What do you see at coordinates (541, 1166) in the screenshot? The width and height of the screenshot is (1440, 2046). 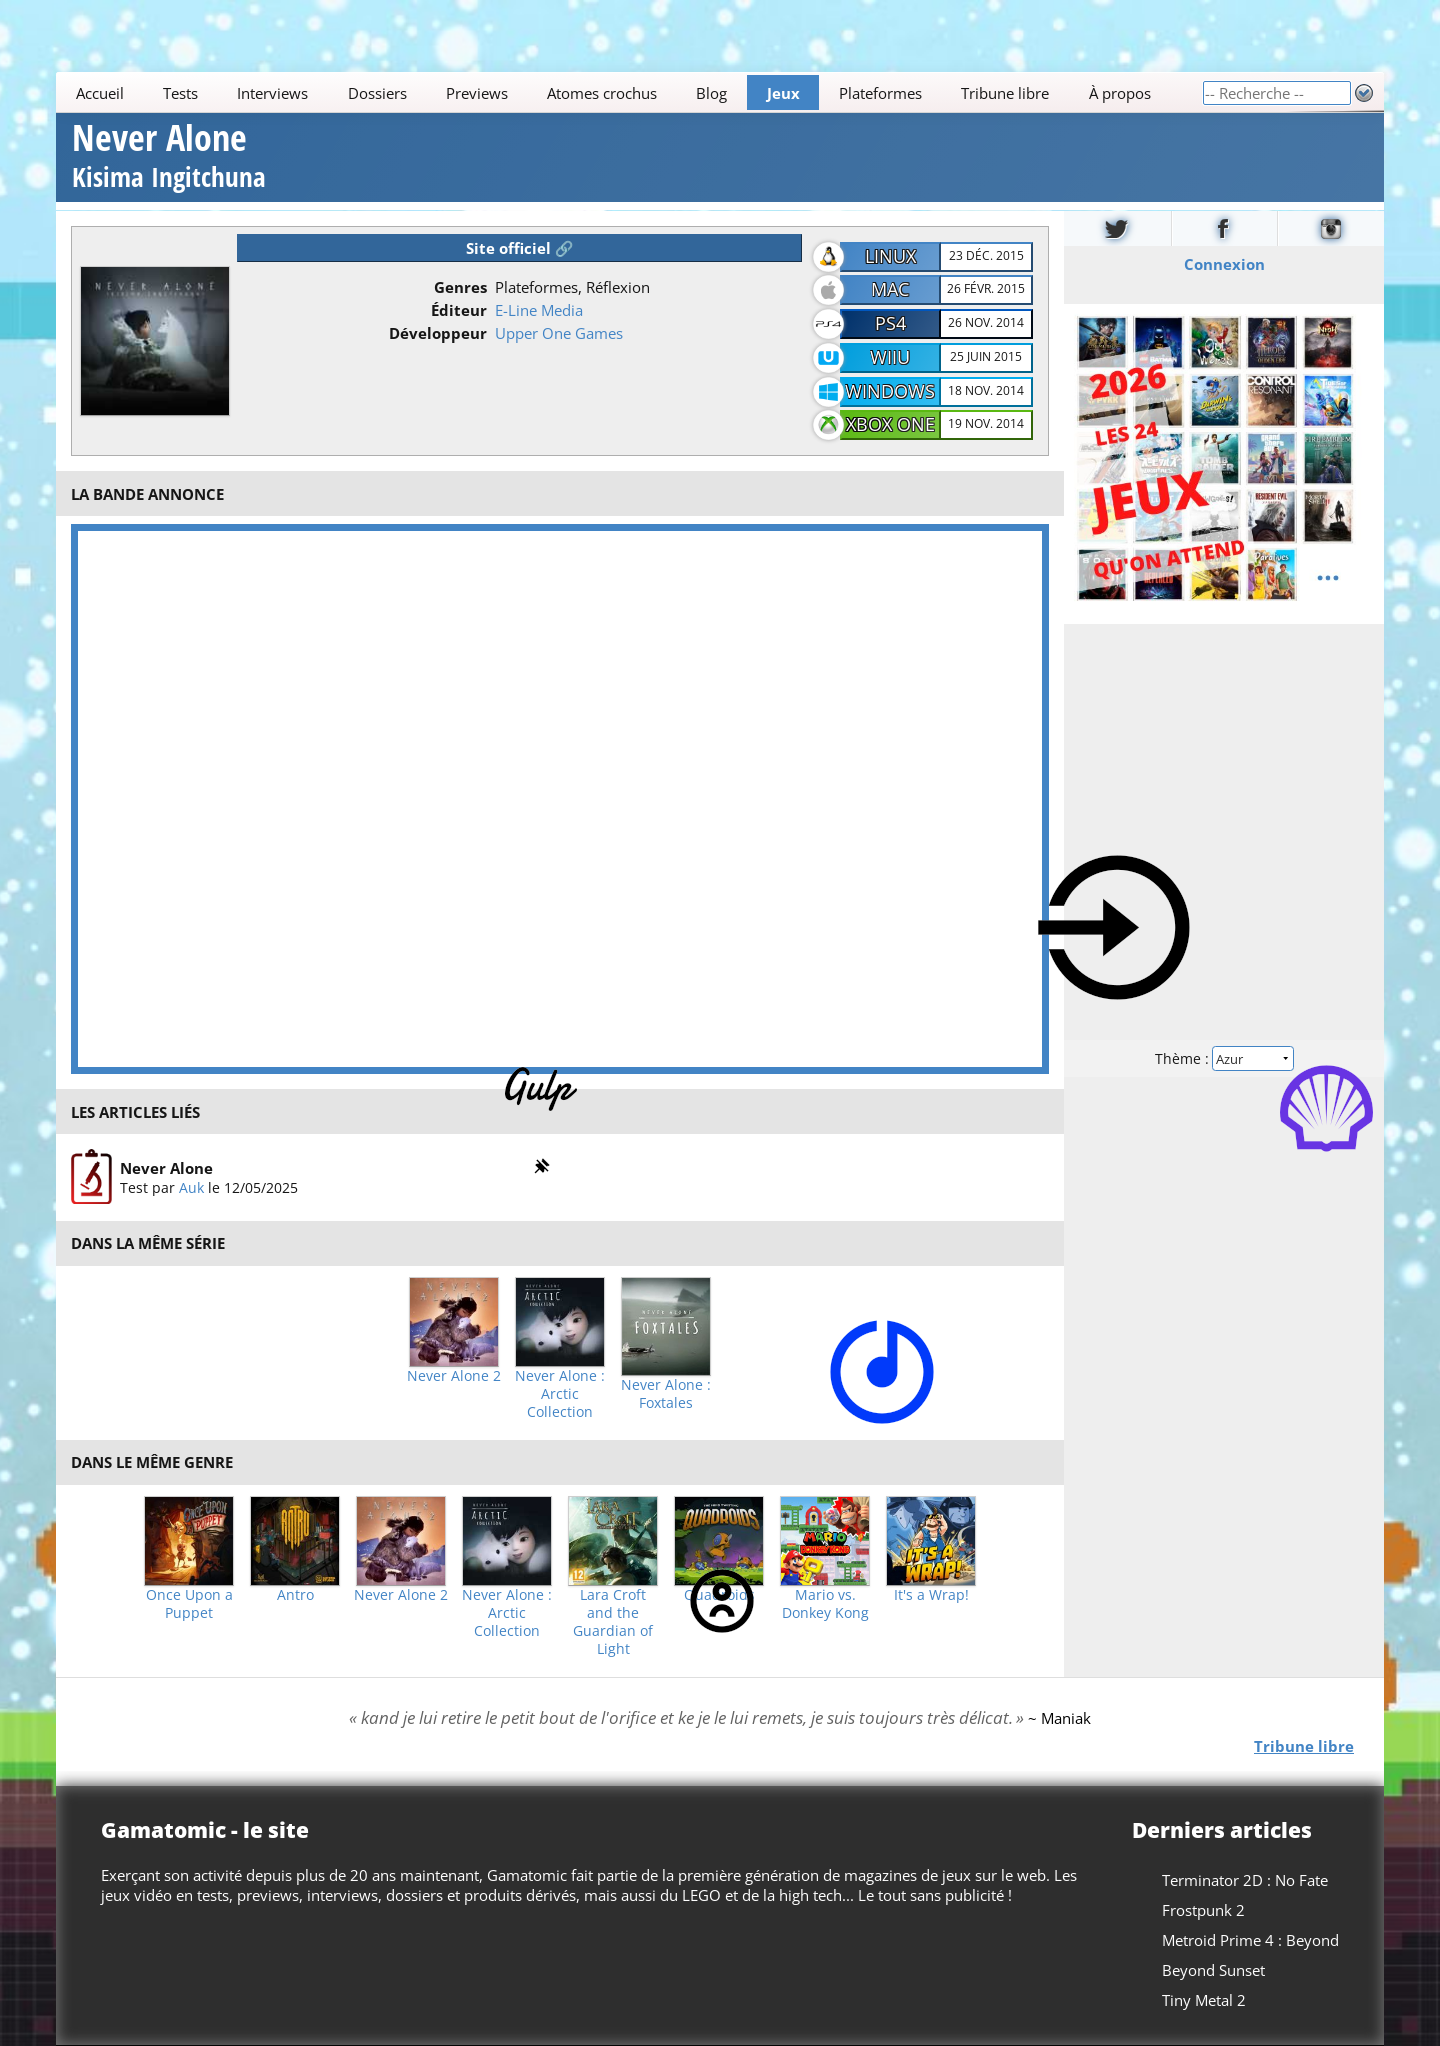 I see `unpin a saved location` at bounding box center [541, 1166].